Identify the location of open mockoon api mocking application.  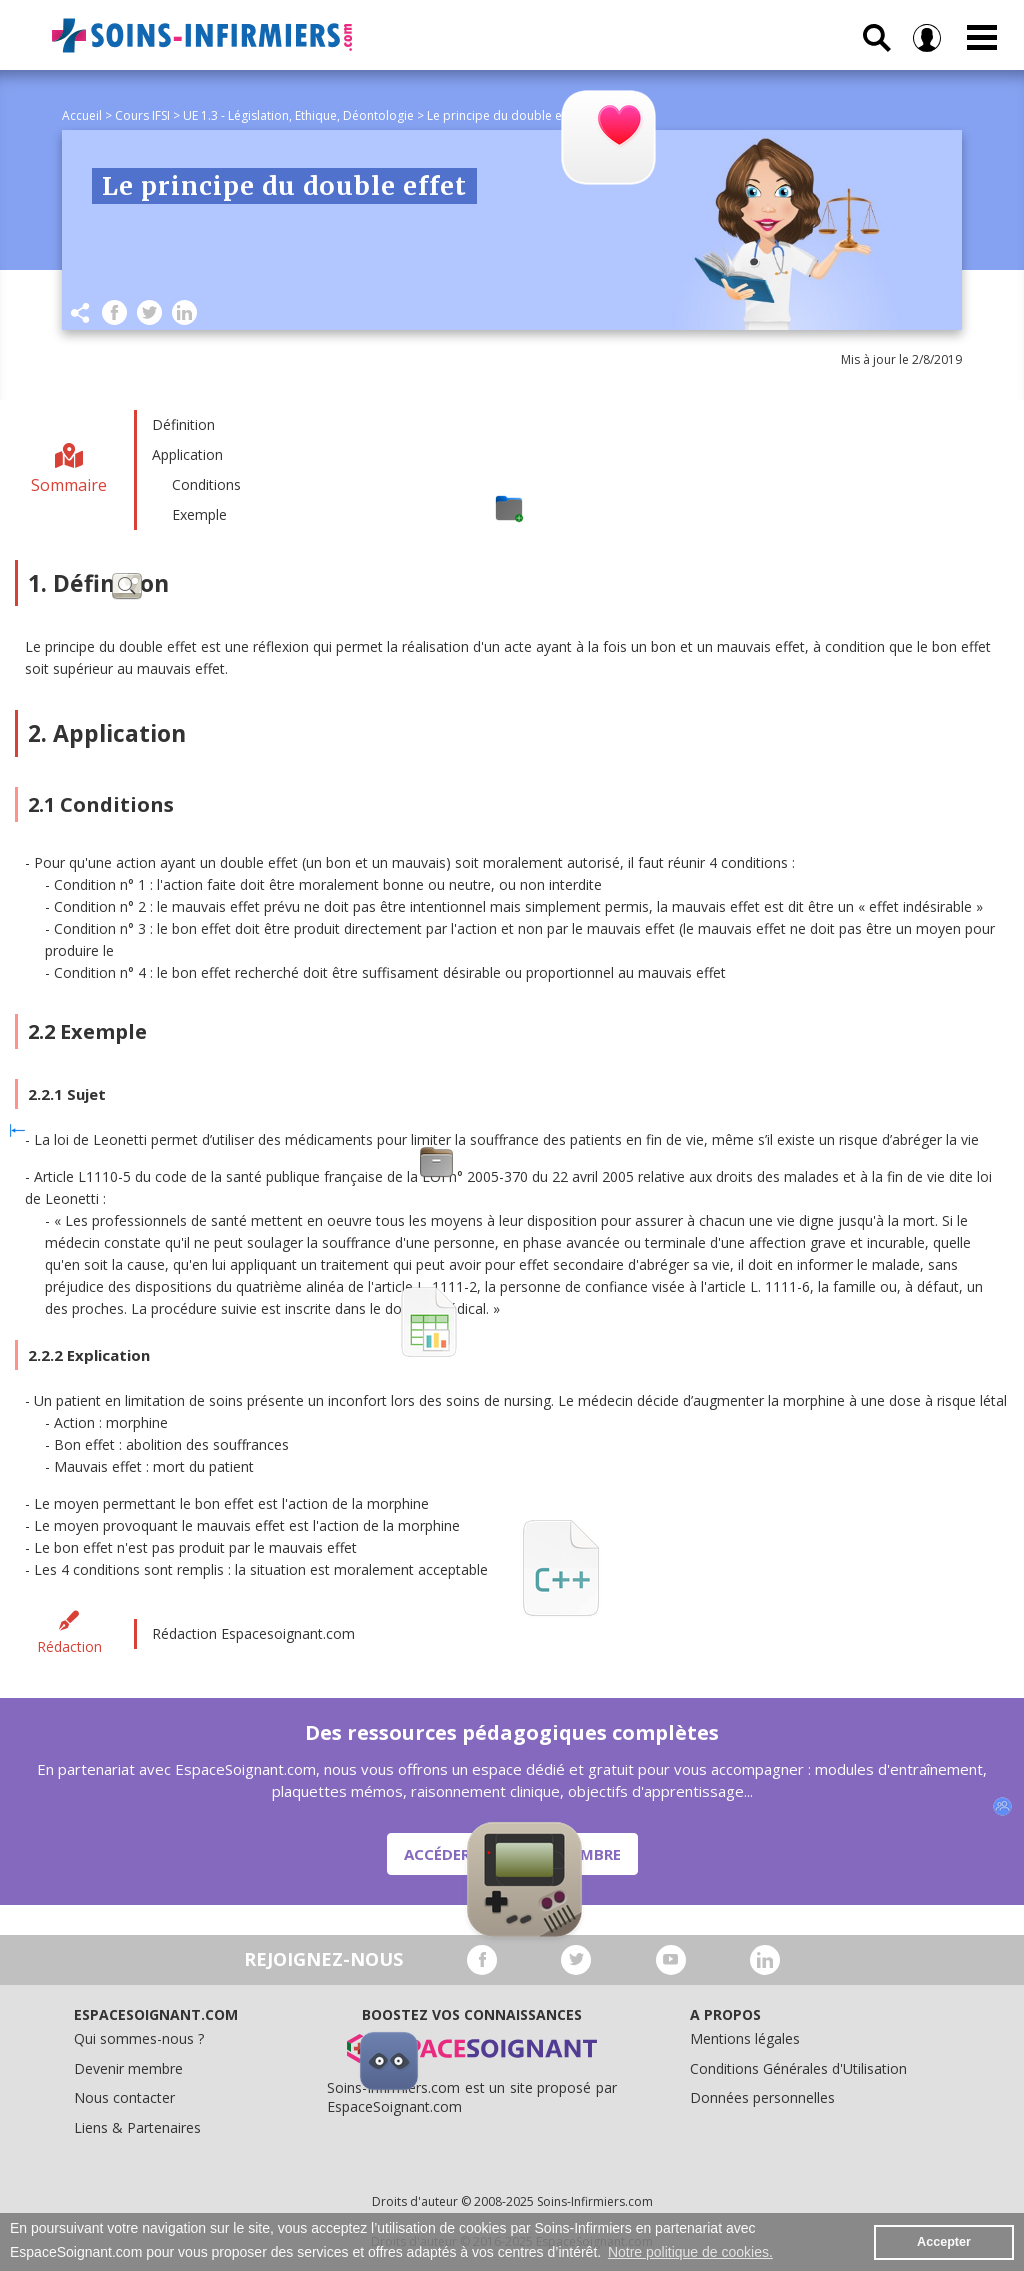
(389, 2061).